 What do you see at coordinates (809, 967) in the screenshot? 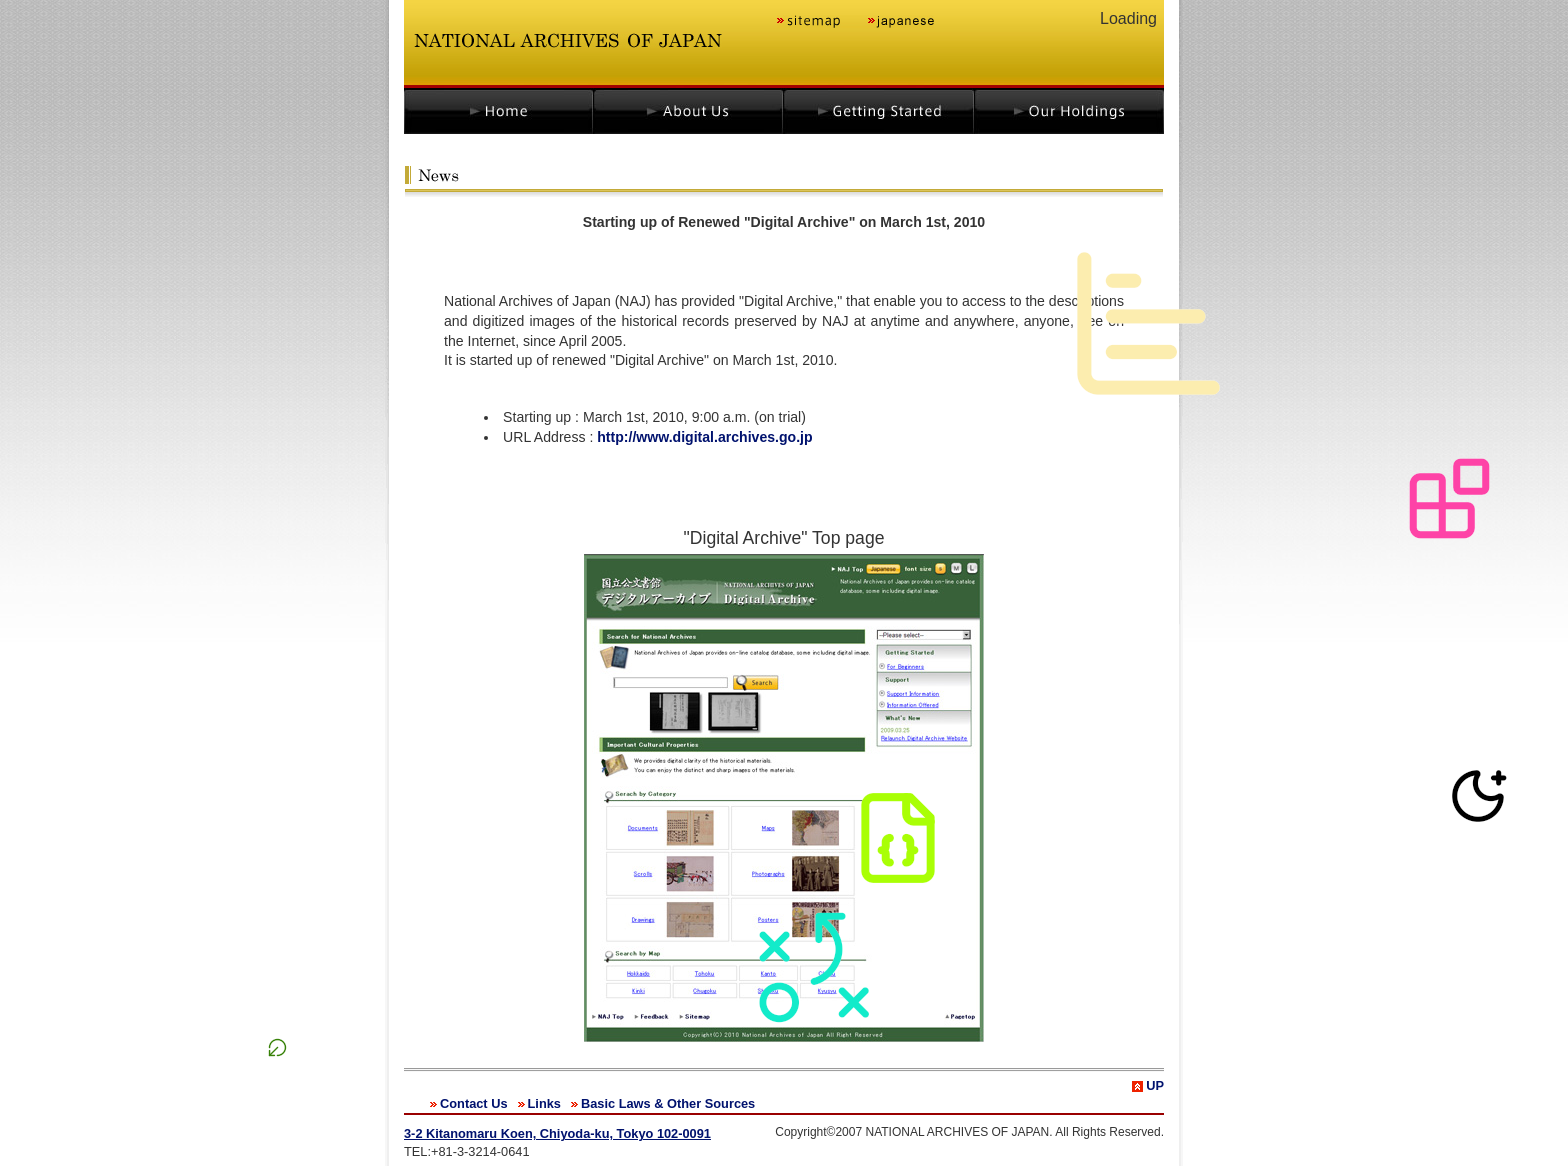
I see `view game plan or strategy` at bounding box center [809, 967].